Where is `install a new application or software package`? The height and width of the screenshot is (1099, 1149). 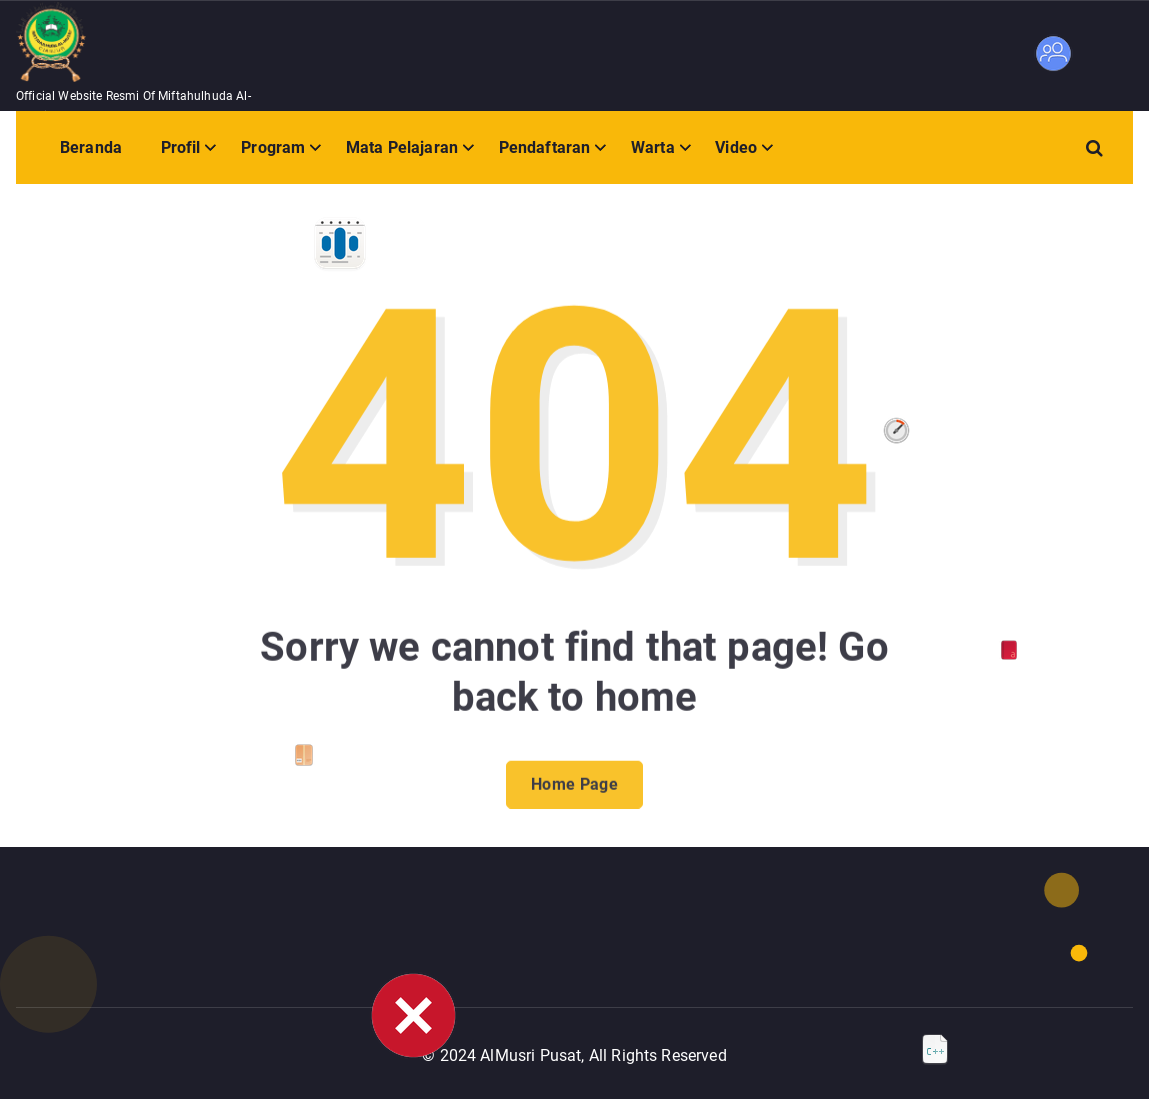
install a new application or software package is located at coordinates (304, 755).